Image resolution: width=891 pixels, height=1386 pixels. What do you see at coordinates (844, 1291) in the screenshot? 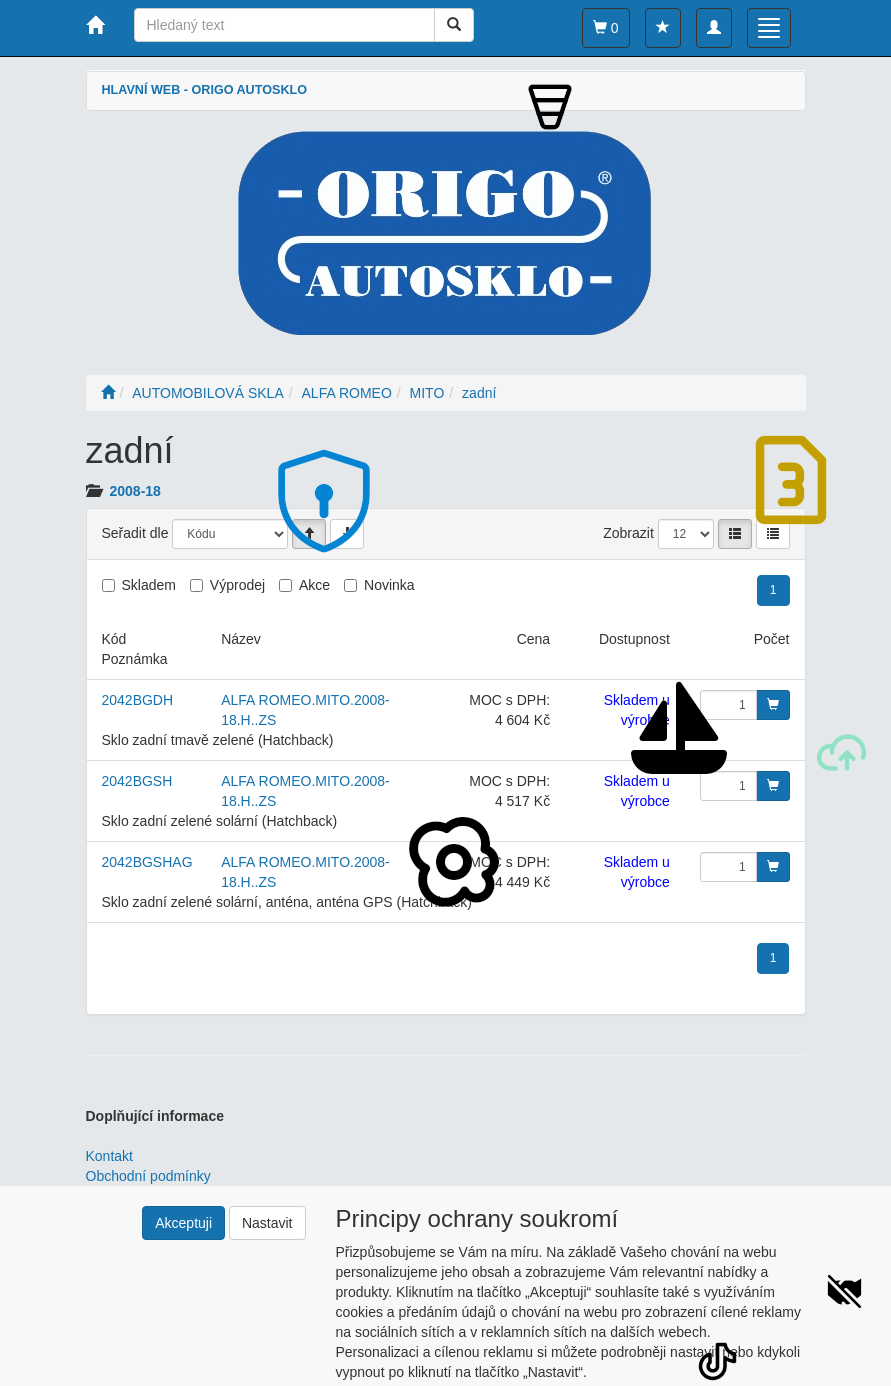
I see `indicates a canceled or declined agreement` at bounding box center [844, 1291].